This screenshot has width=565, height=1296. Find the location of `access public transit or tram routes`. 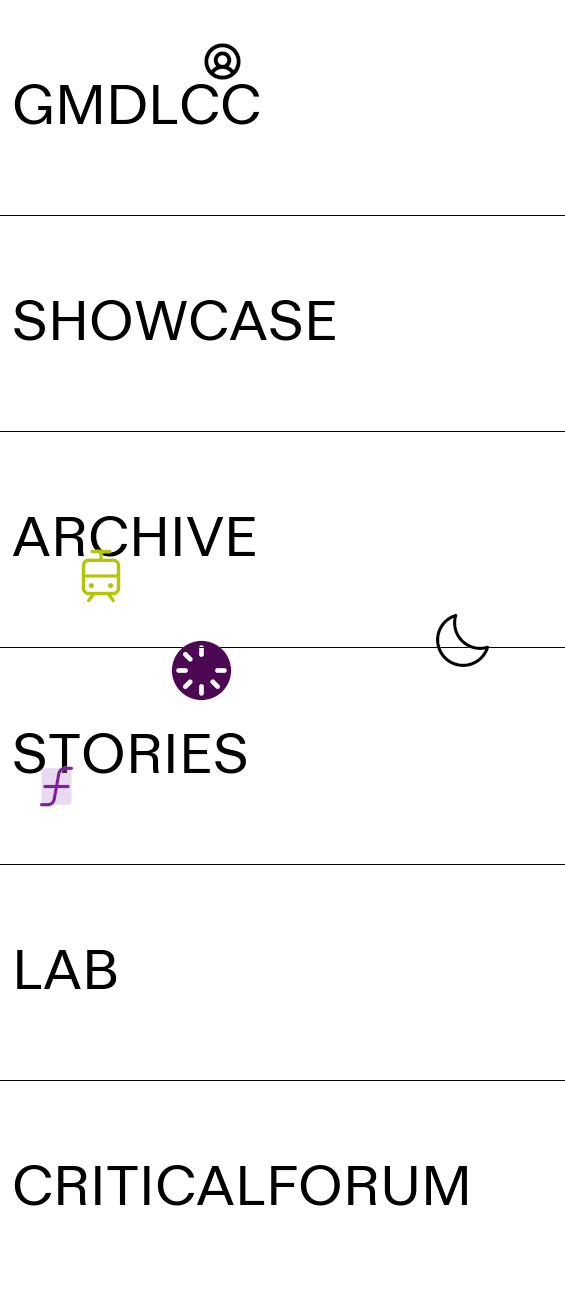

access public transit or tram routes is located at coordinates (101, 576).